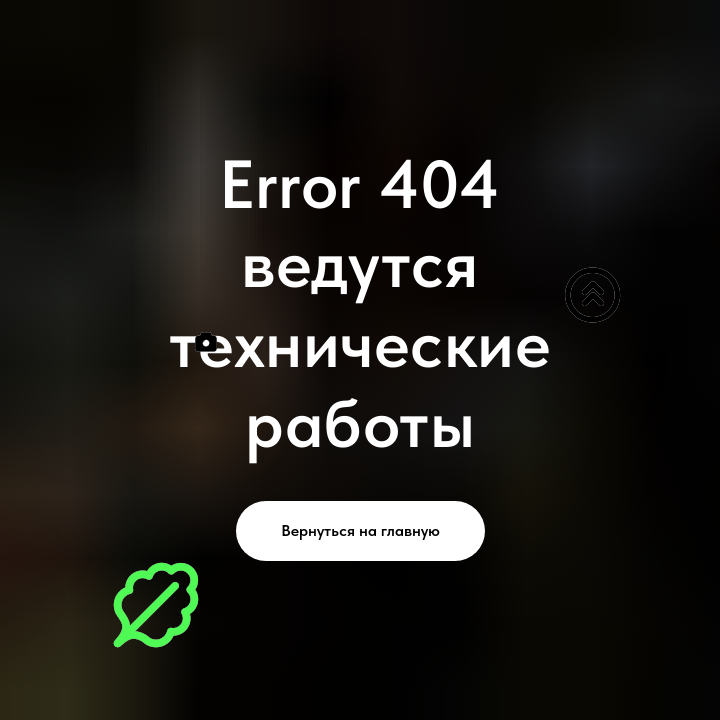  I want to click on scroll to top of page, so click(593, 295).